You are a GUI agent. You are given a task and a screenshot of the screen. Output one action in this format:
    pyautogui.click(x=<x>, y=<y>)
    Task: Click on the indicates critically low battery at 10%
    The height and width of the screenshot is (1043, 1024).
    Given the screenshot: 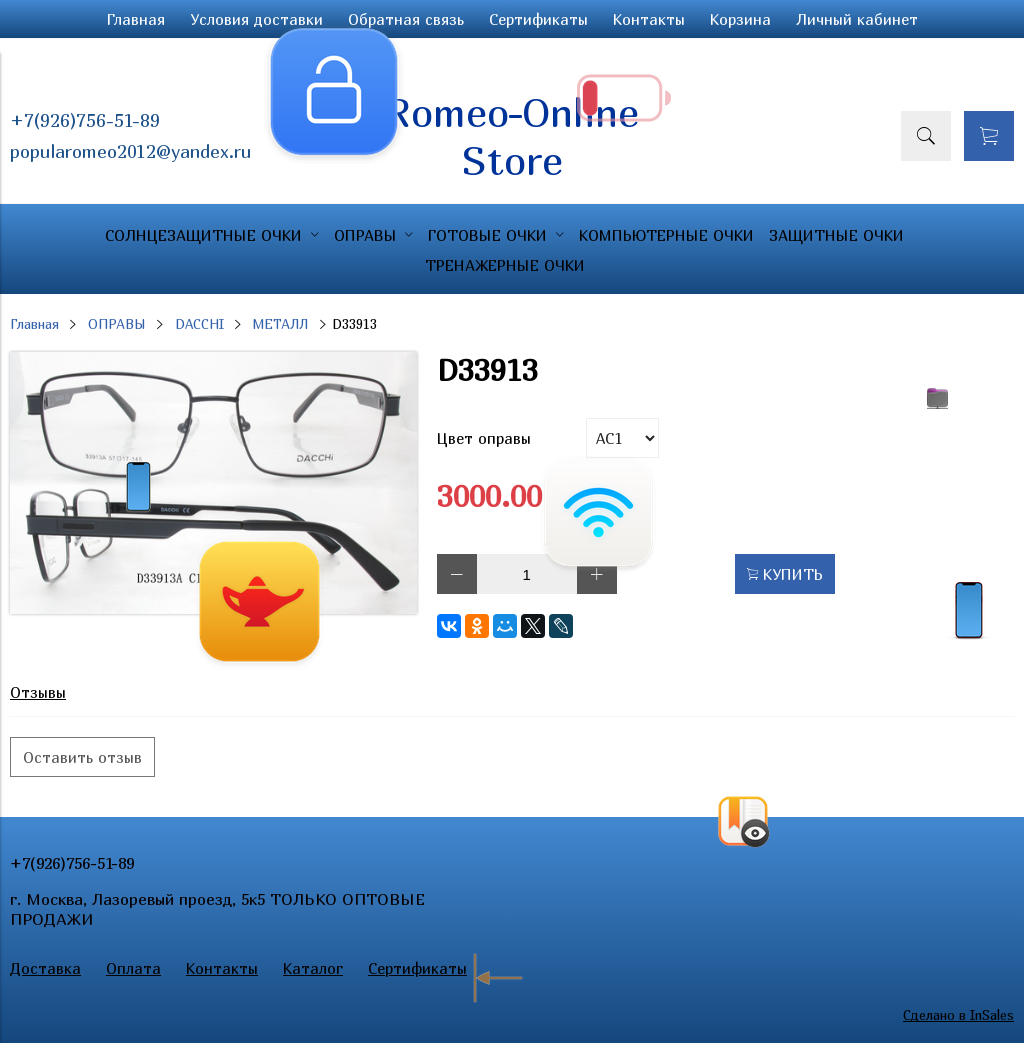 What is the action you would take?
    pyautogui.click(x=624, y=98)
    